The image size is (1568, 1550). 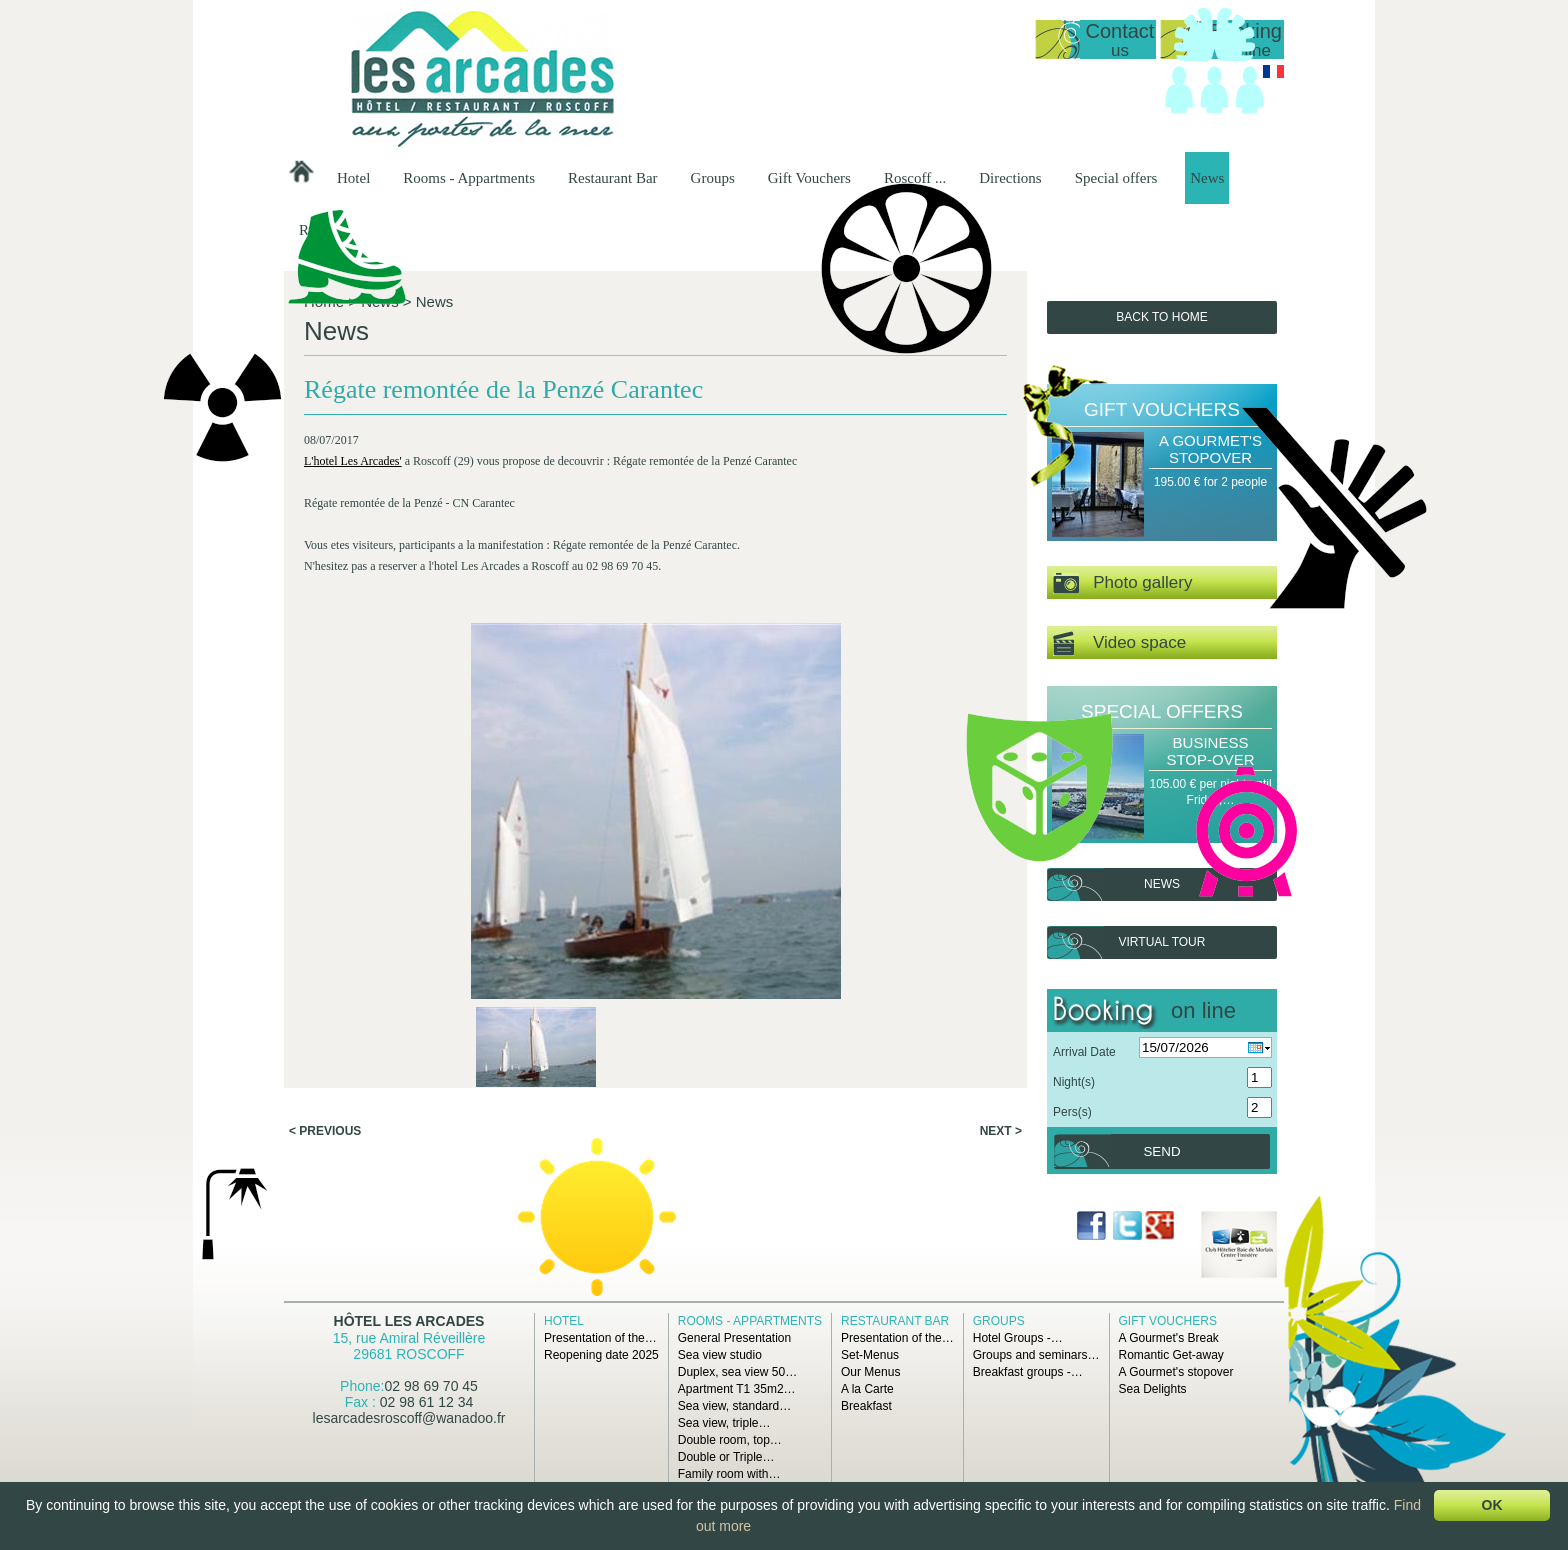 What do you see at coordinates (597, 1217) in the screenshot?
I see `indicates clear or sunny weather conditions` at bounding box center [597, 1217].